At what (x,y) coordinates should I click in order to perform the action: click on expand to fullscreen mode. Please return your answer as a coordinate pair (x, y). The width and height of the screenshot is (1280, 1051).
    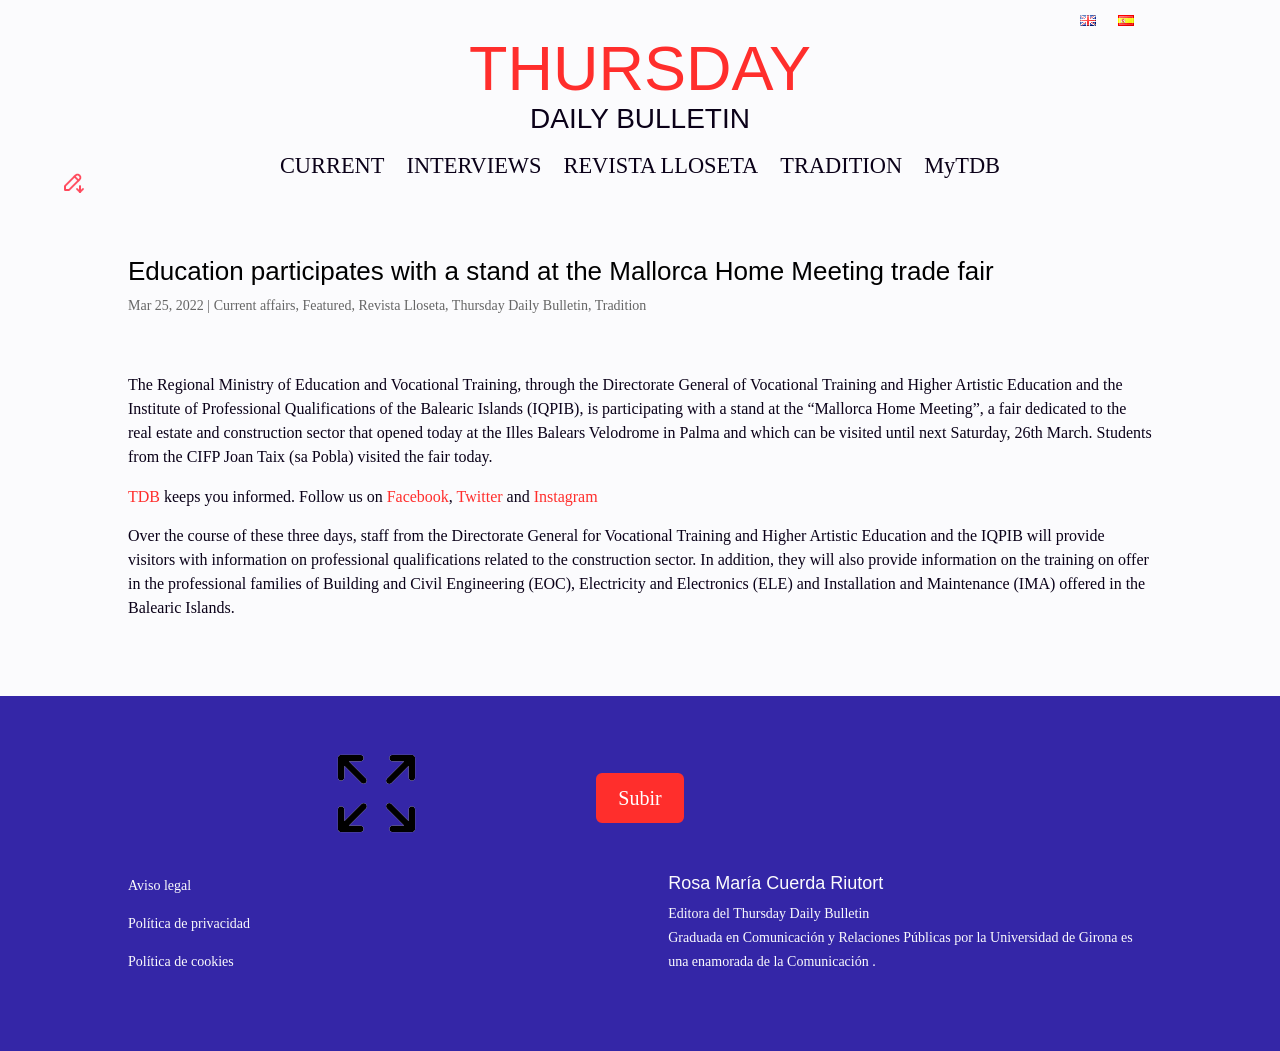
    Looking at the image, I should click on (376, 793).